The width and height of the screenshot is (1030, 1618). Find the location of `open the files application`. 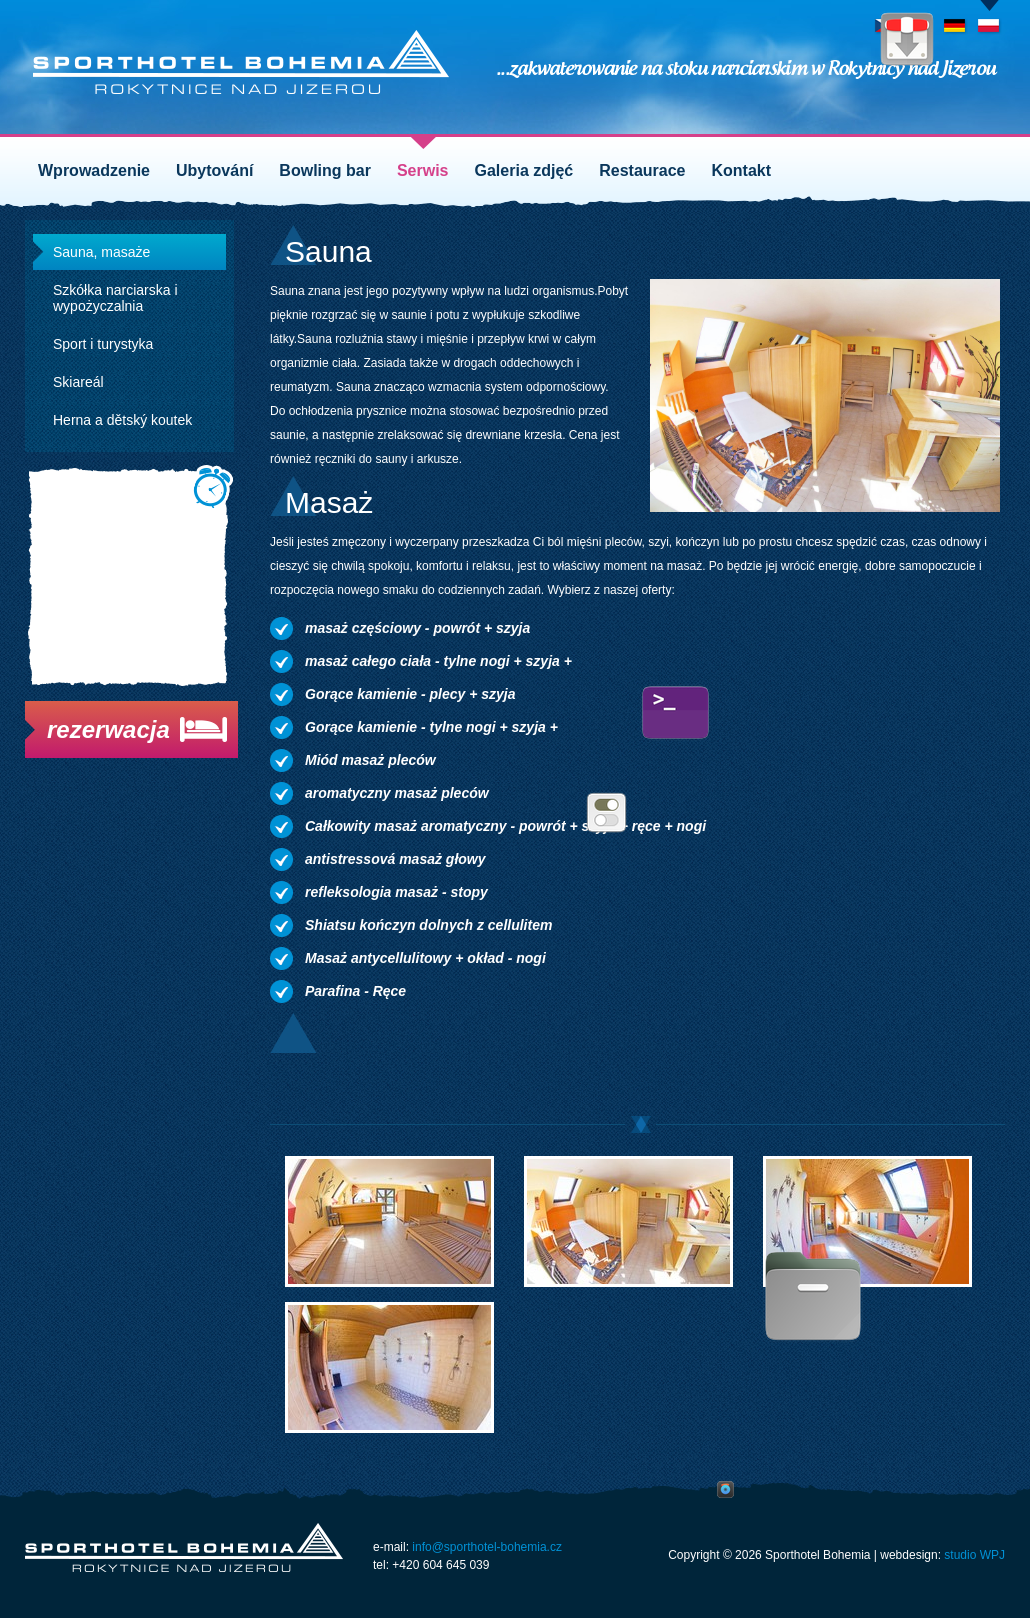

open the files application is located at coordinates (813, 1296).